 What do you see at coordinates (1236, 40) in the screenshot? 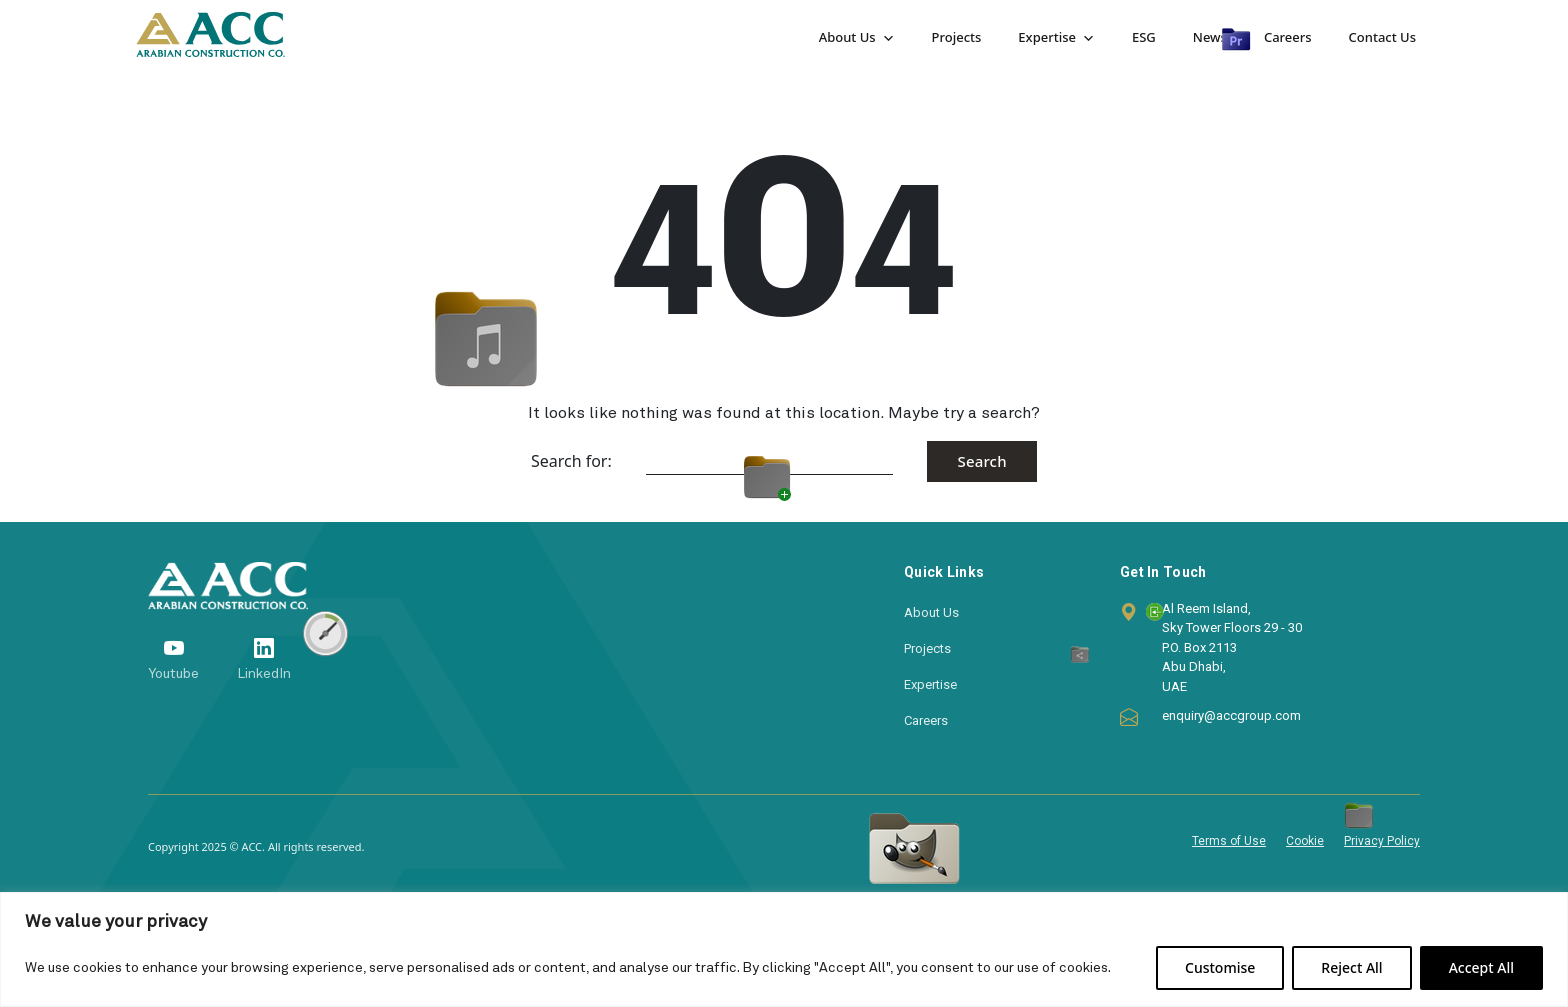
I see `open folder containing adobe premiere project files` at bounding box center [1236, 40].